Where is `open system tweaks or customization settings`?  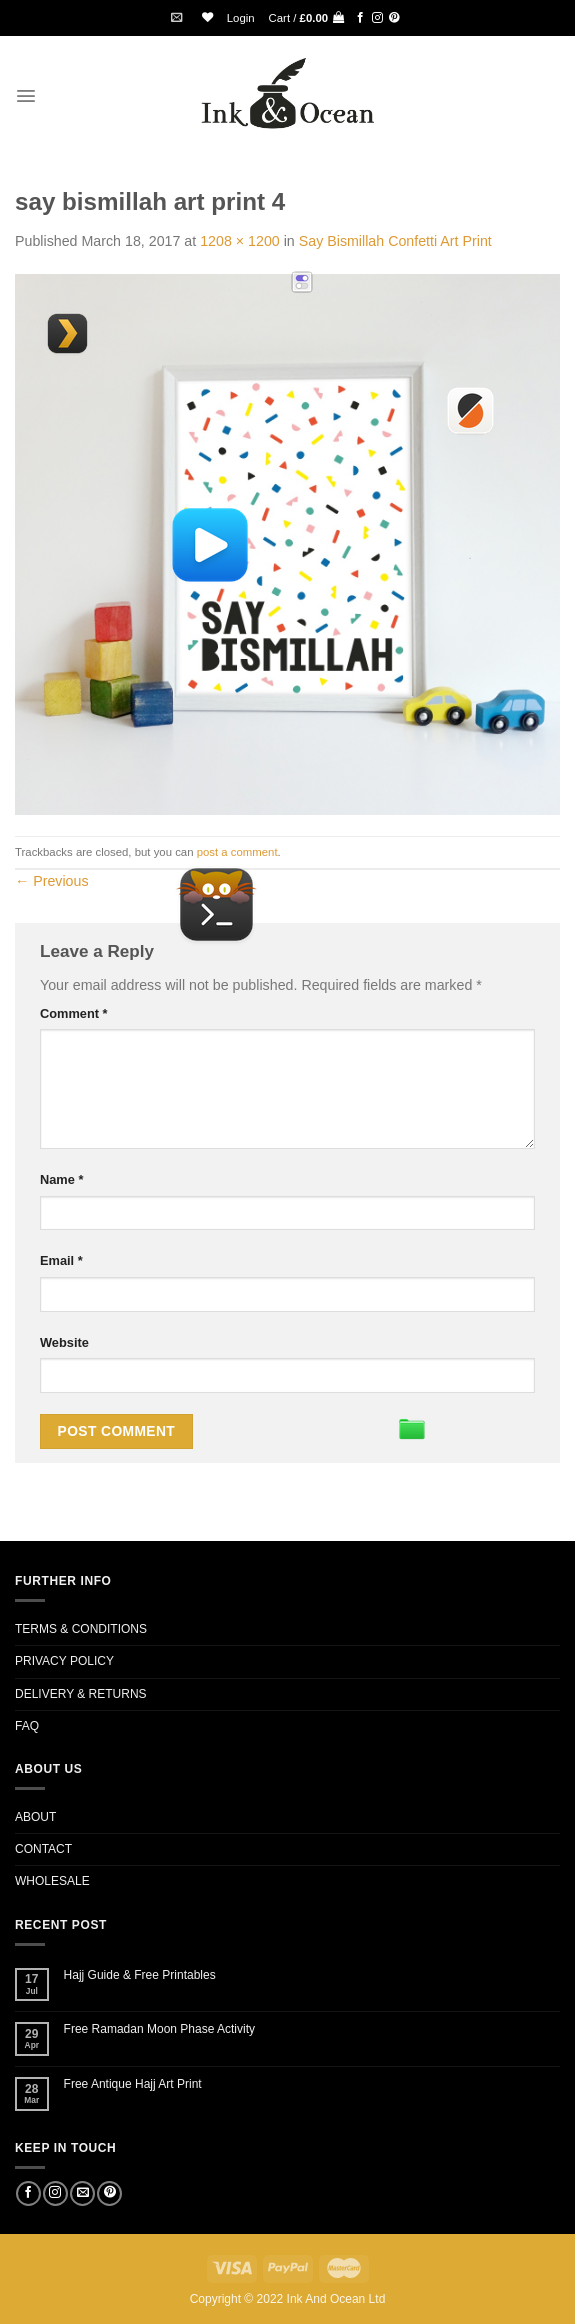
open system tweaks or customization settings is located at coordinates (302, 282).